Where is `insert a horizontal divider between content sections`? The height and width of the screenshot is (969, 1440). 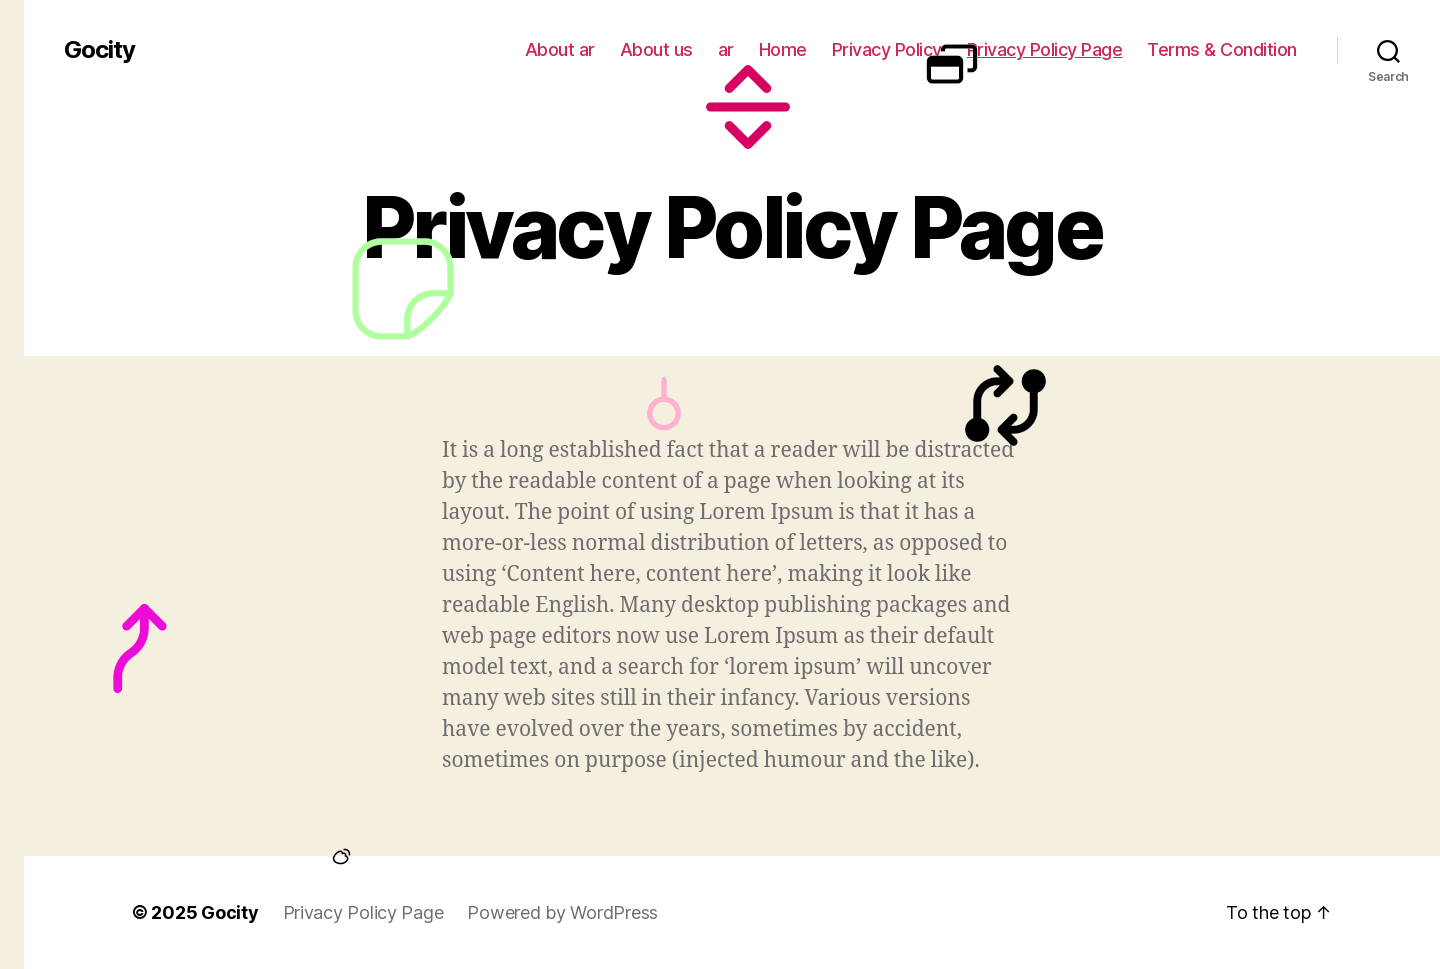 insert a horizontal divider between content sections is located at coordinates (748, 107).